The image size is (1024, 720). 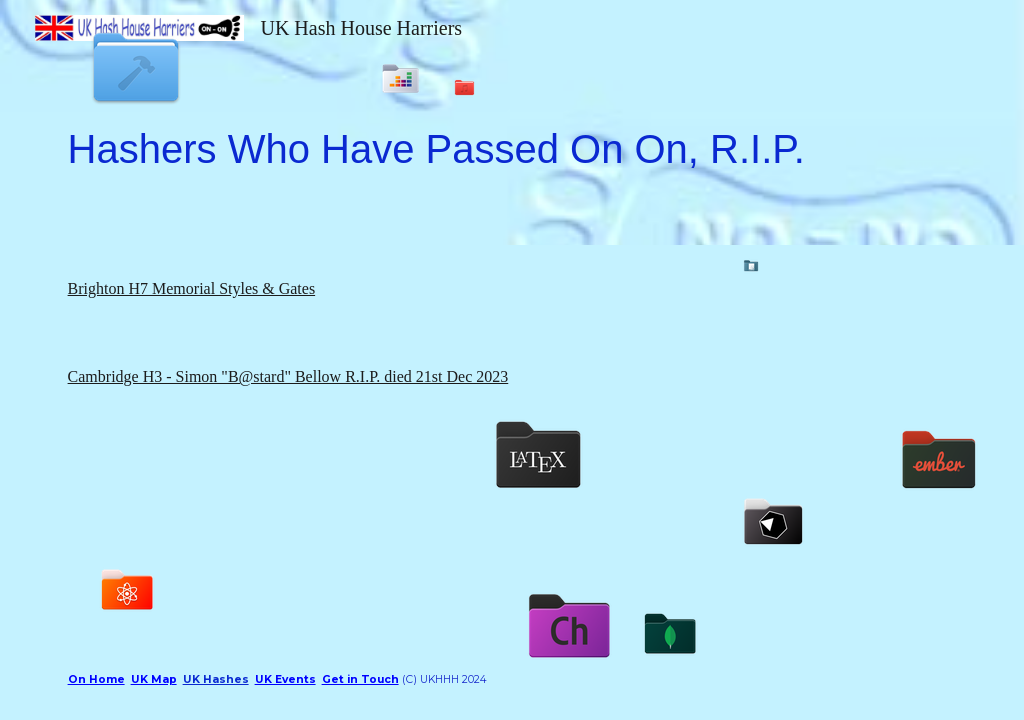 What do you see at coordinates (670, 635) in the screenshot?
I see `open mongodb database files folder` at bounding box center [670, 635].